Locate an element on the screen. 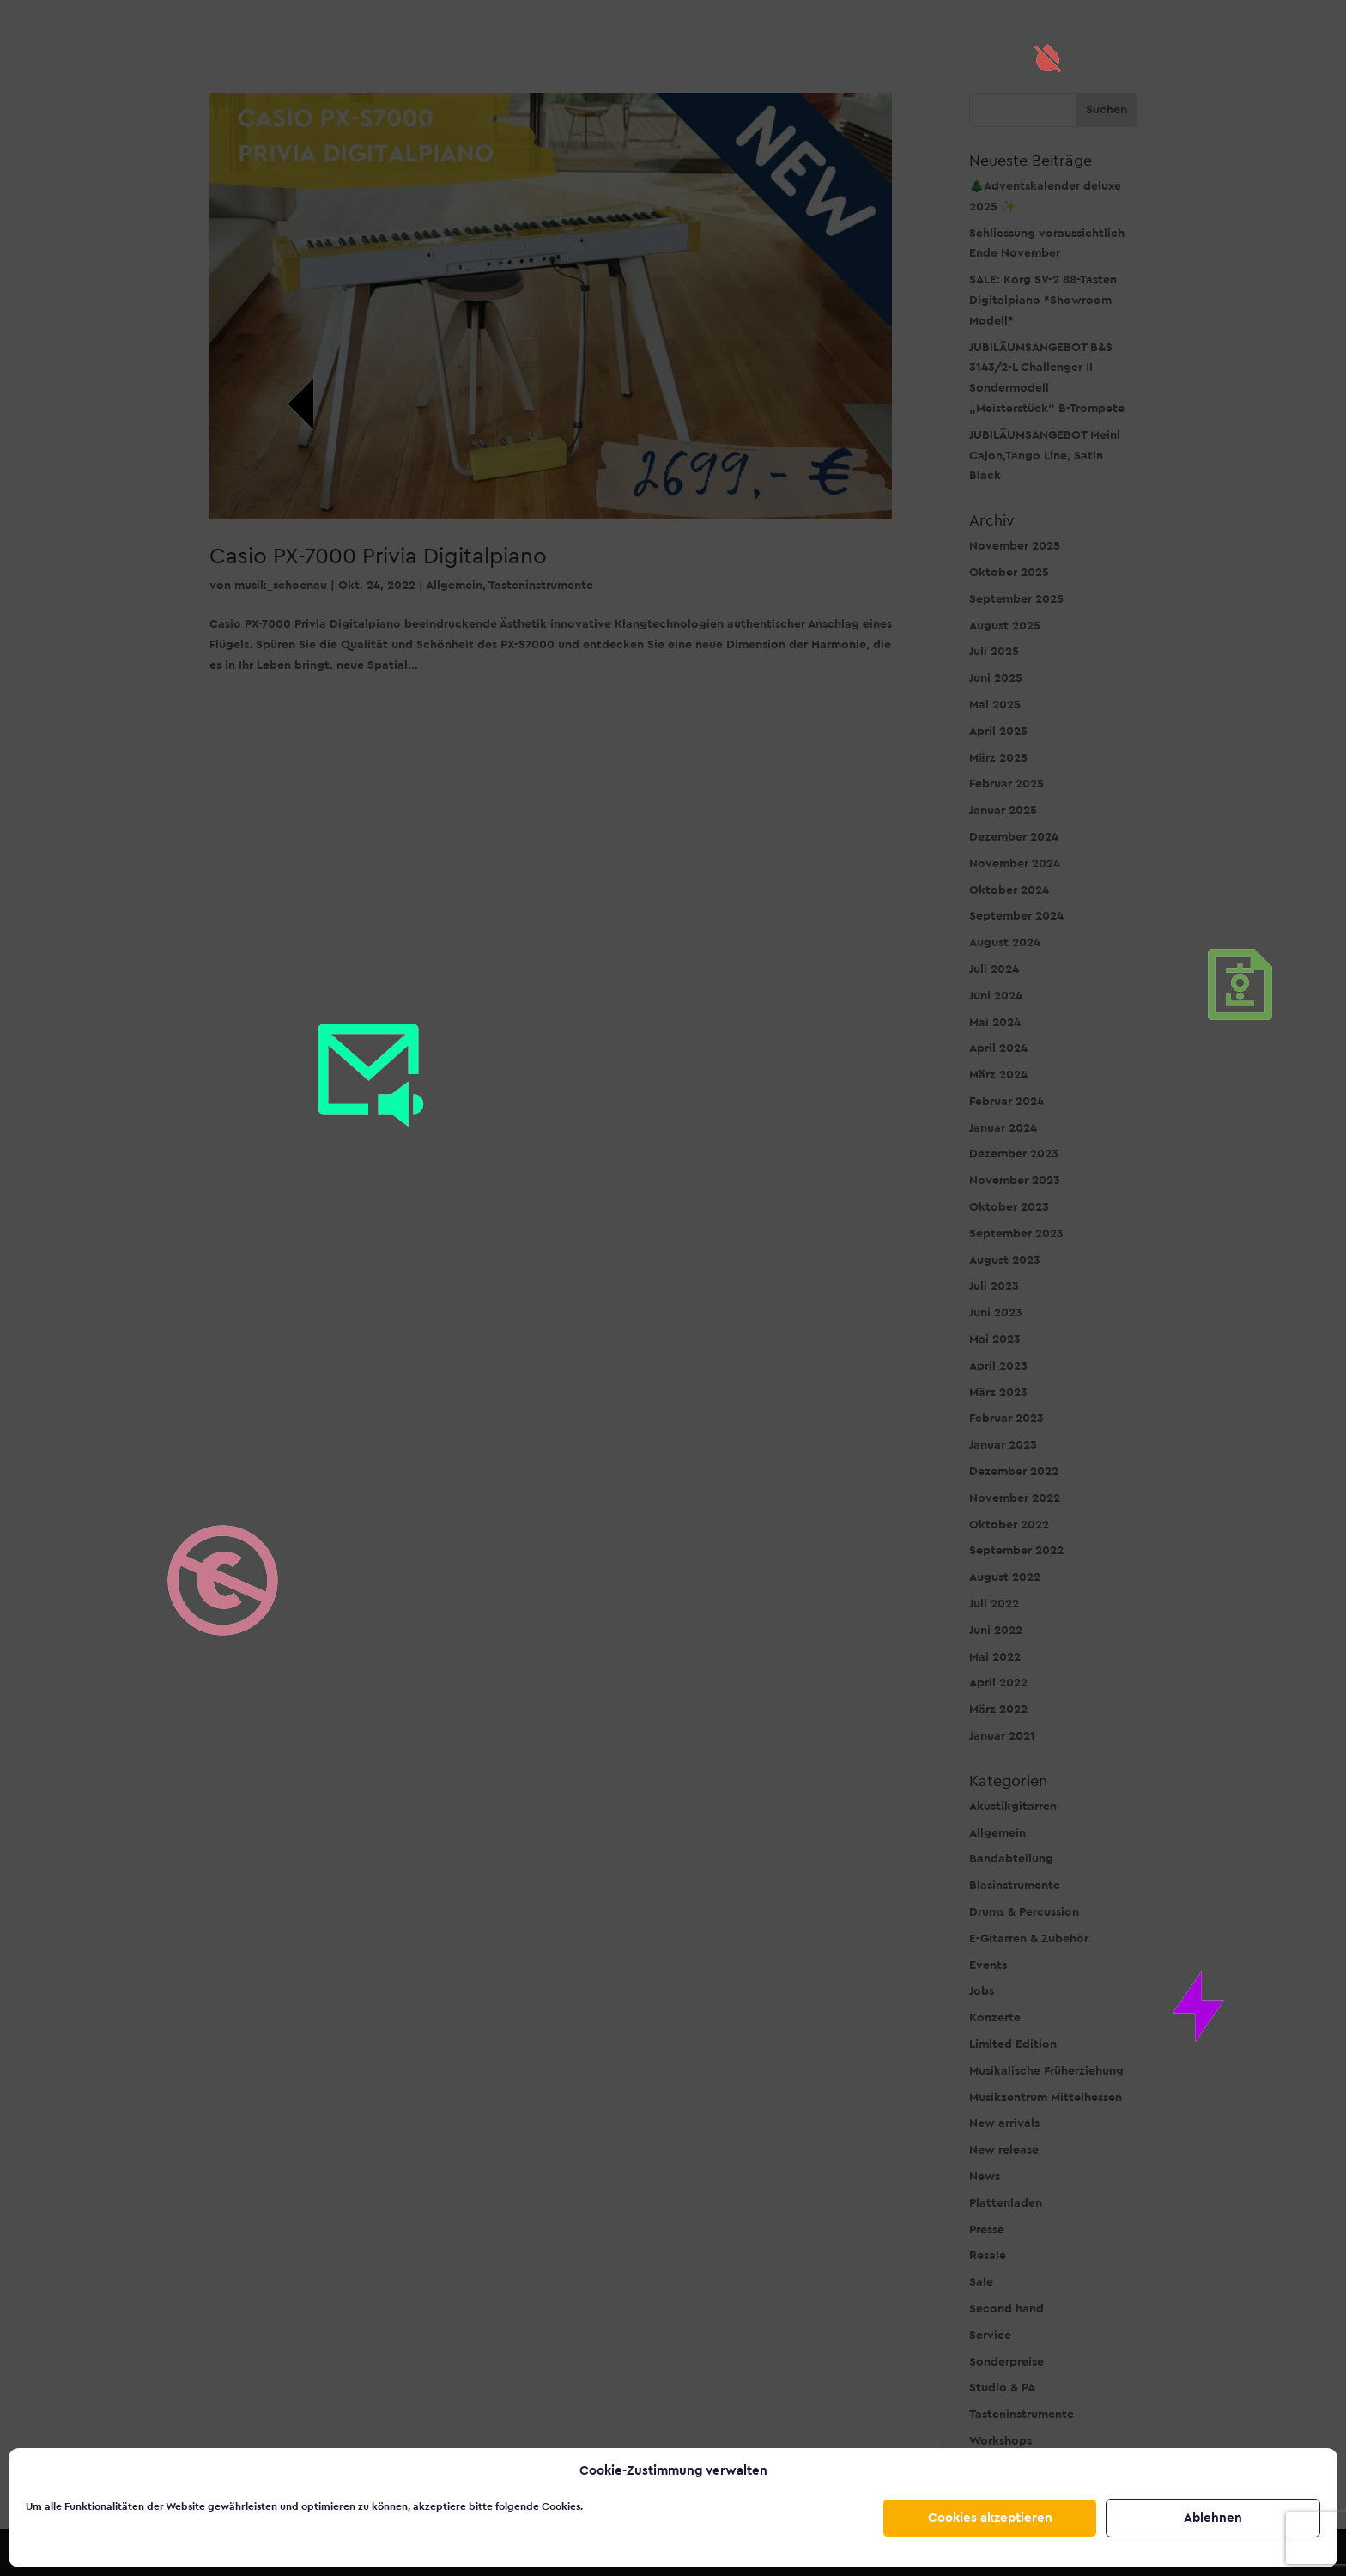  turn on device flashlight is located at coordinates (1198, 2007).